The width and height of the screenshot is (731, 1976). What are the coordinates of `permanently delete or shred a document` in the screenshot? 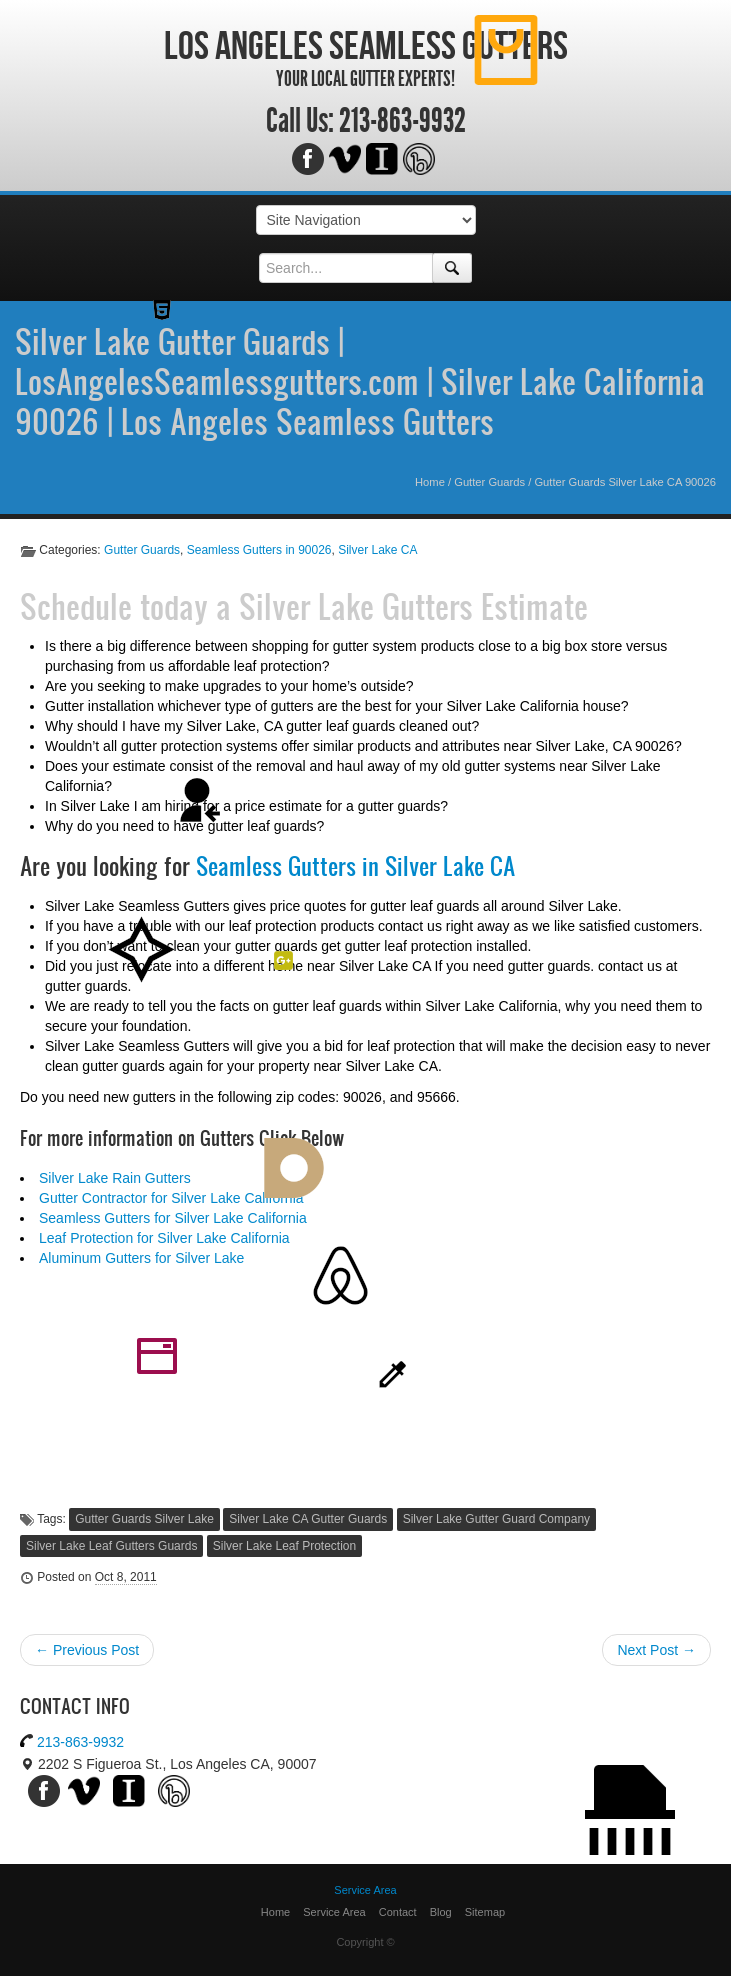 It's located at (630, 1810).